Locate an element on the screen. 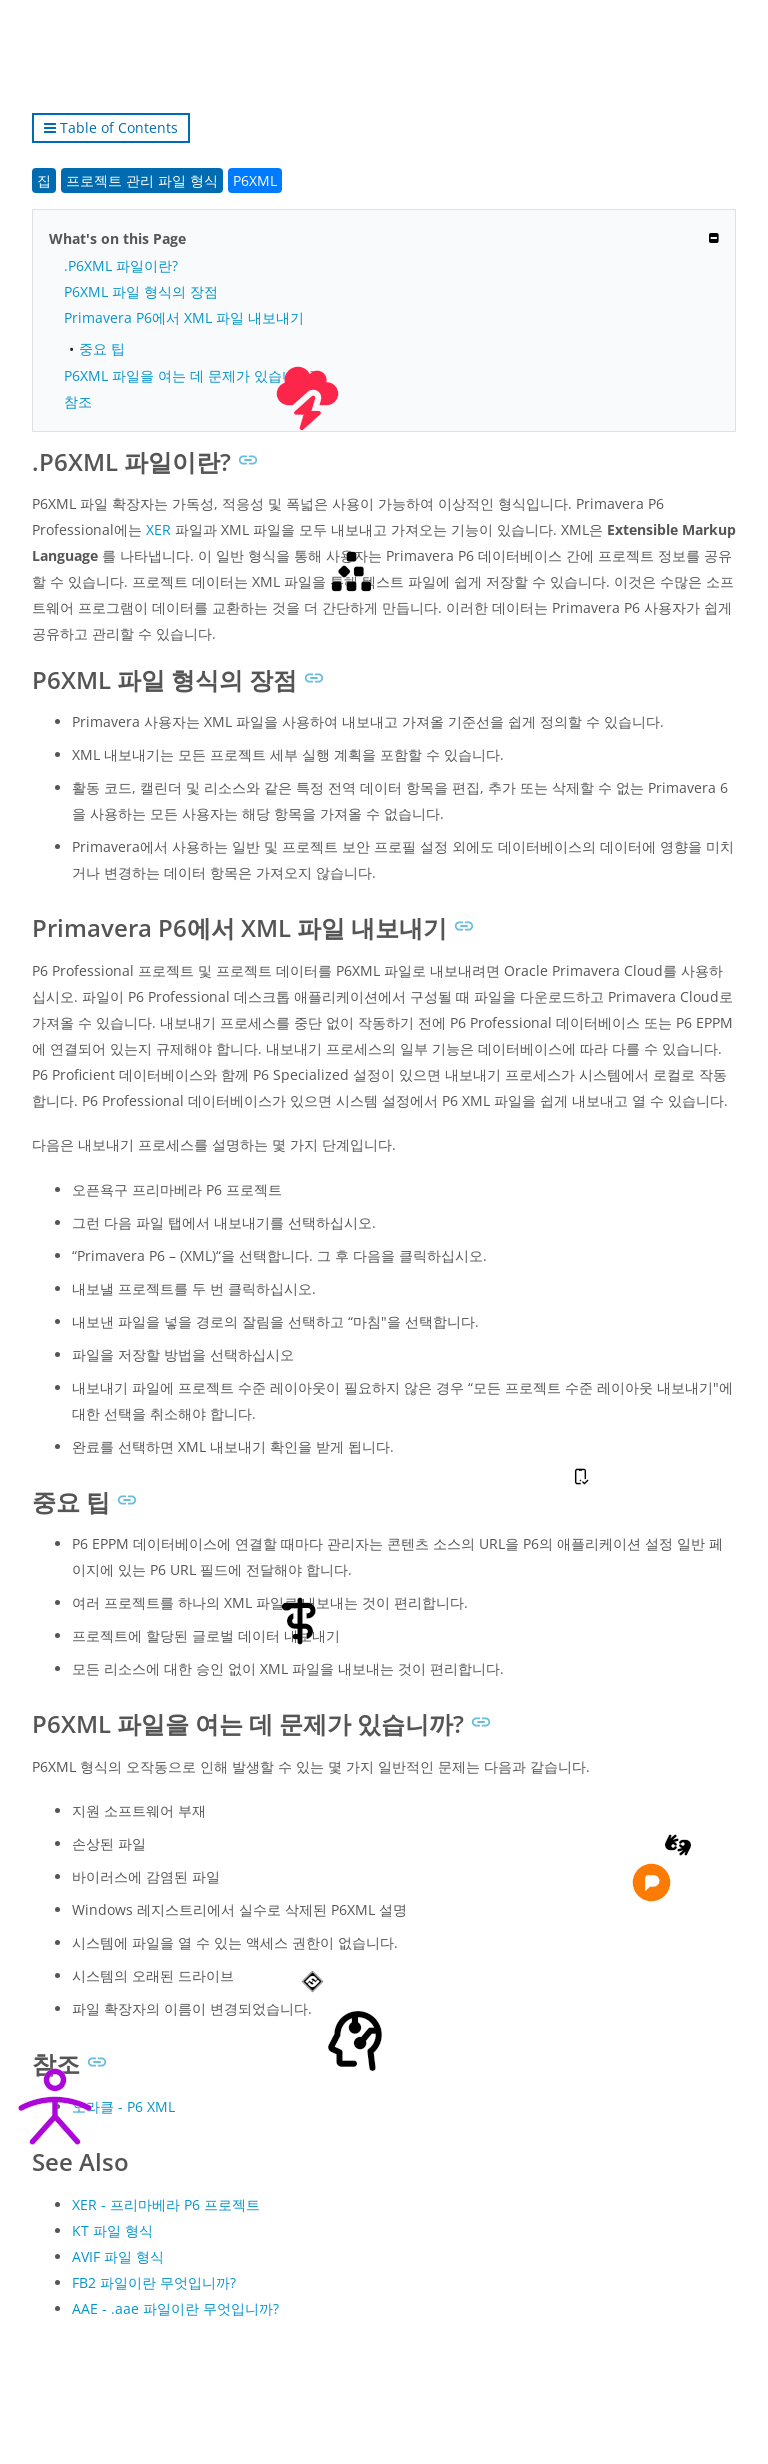 This screenshot has height=2464, width=768. indicates thunderstorm or severe weather conditions is located at coordinates (307, 397).